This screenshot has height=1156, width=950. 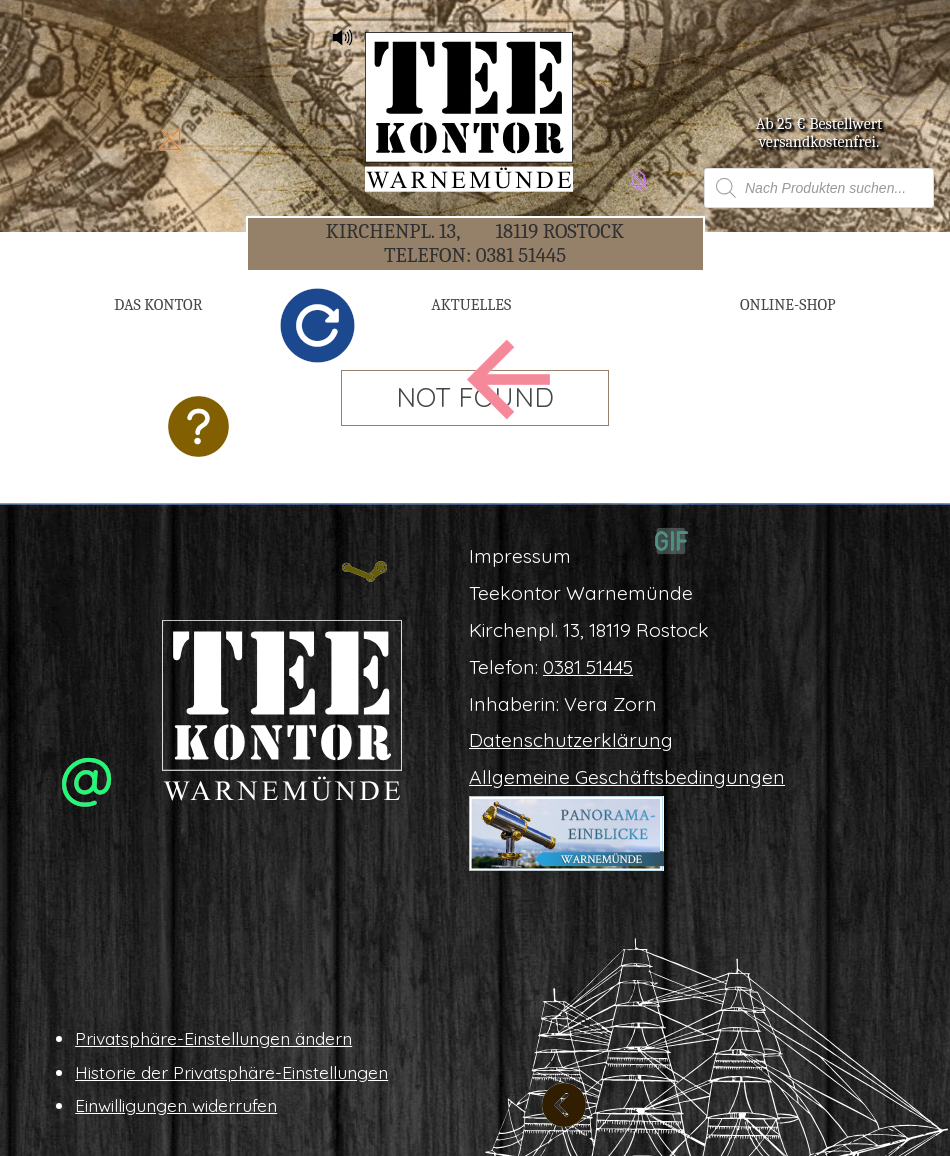 What do you see at coordinates (564, 1105) in the screenshot?
I see `go back to the previous screen` at bounding box center [564, 1105].